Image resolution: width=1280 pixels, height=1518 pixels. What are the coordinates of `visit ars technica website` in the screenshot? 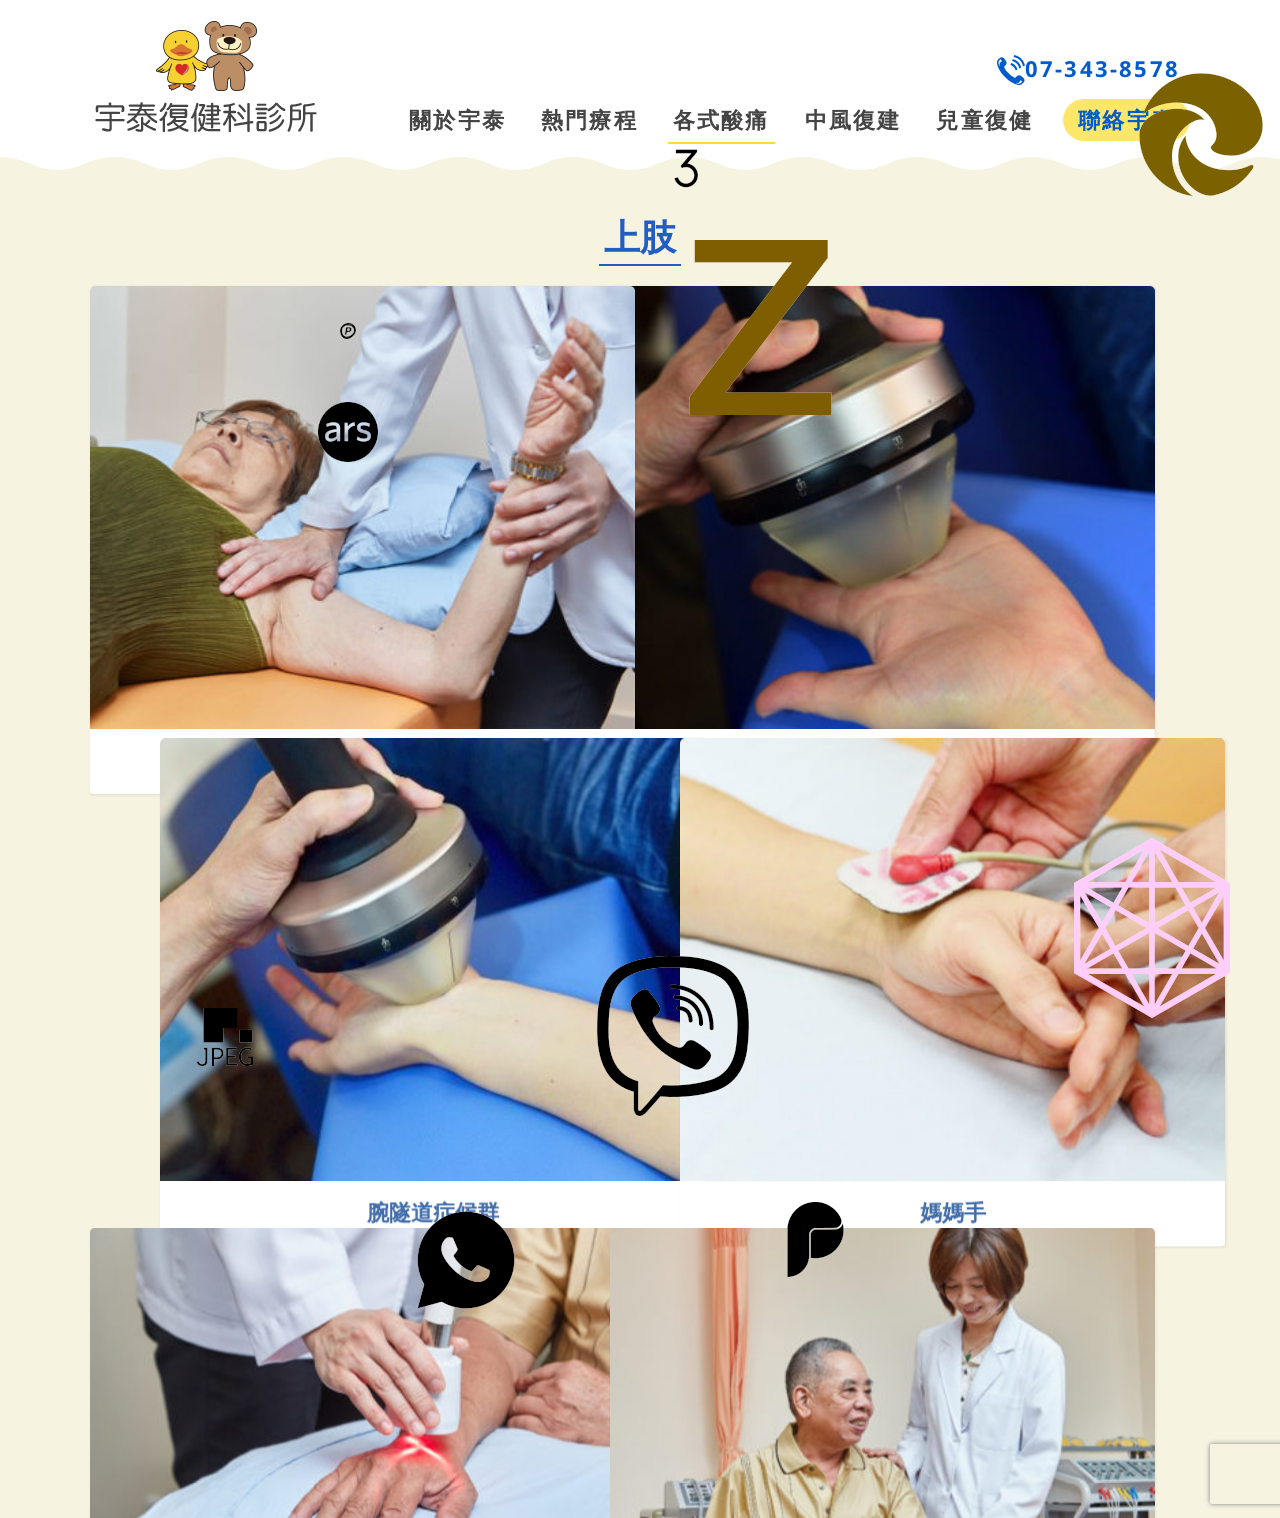 It's located at (348, 432).